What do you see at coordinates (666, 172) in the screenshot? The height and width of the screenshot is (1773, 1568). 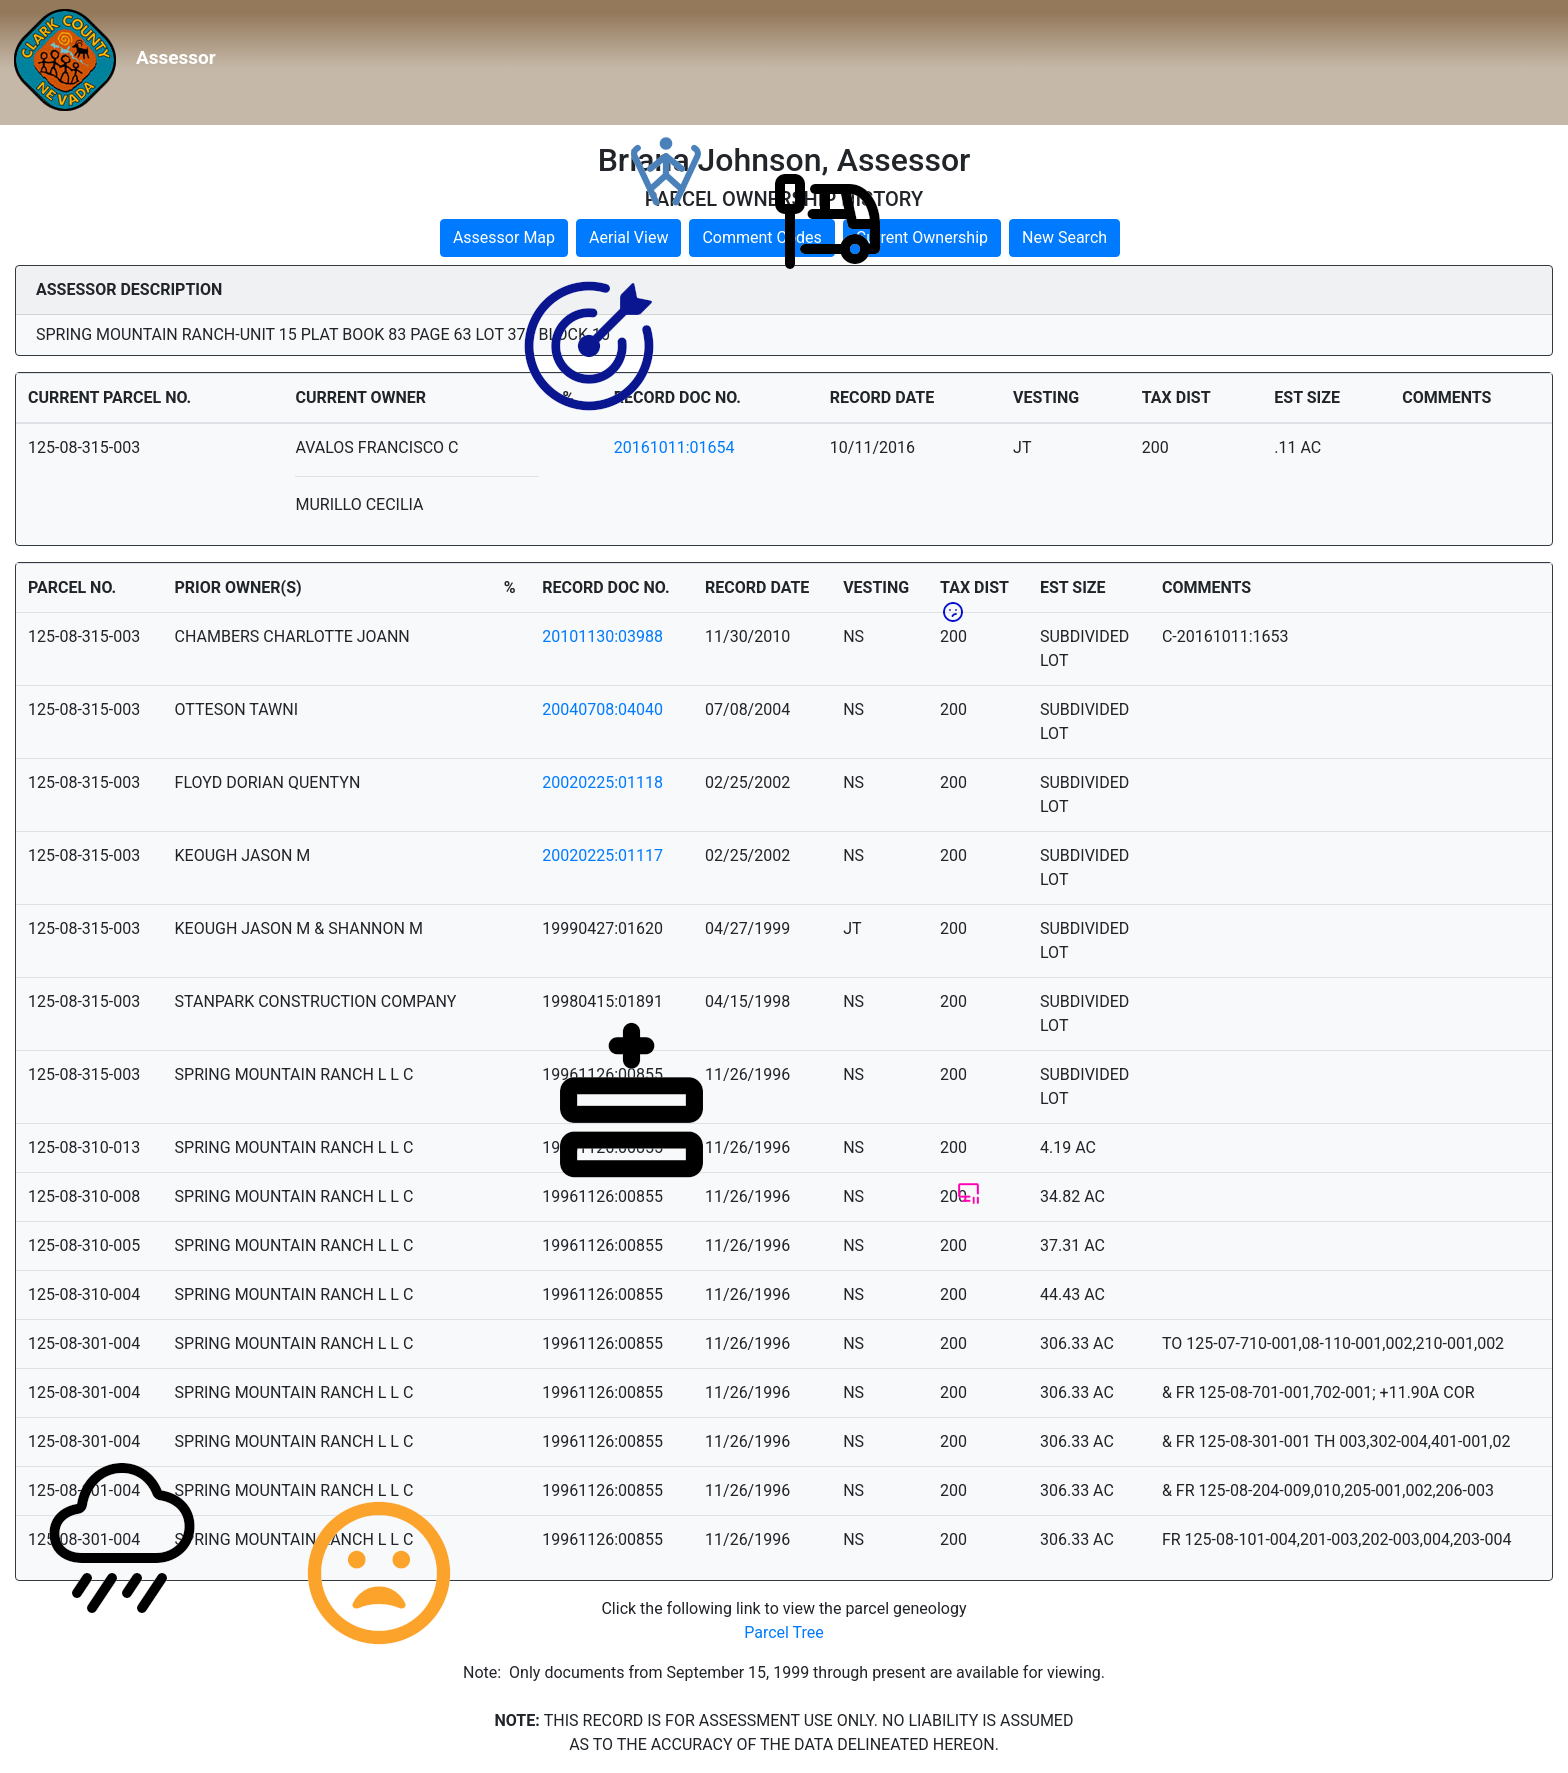 I see `access ski jumping sports content` at bounding box center [666, 172].